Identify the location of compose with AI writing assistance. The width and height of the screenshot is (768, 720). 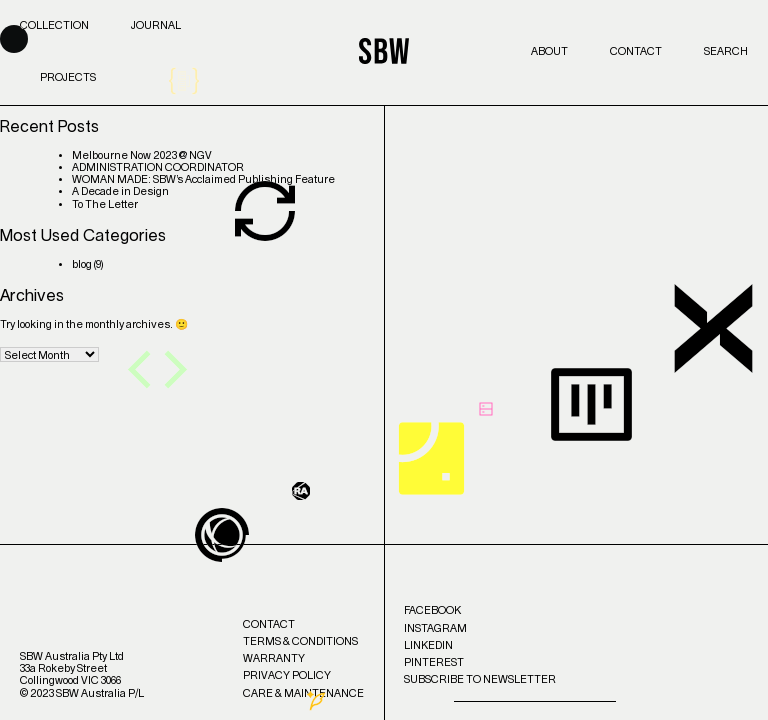
(317, 701).